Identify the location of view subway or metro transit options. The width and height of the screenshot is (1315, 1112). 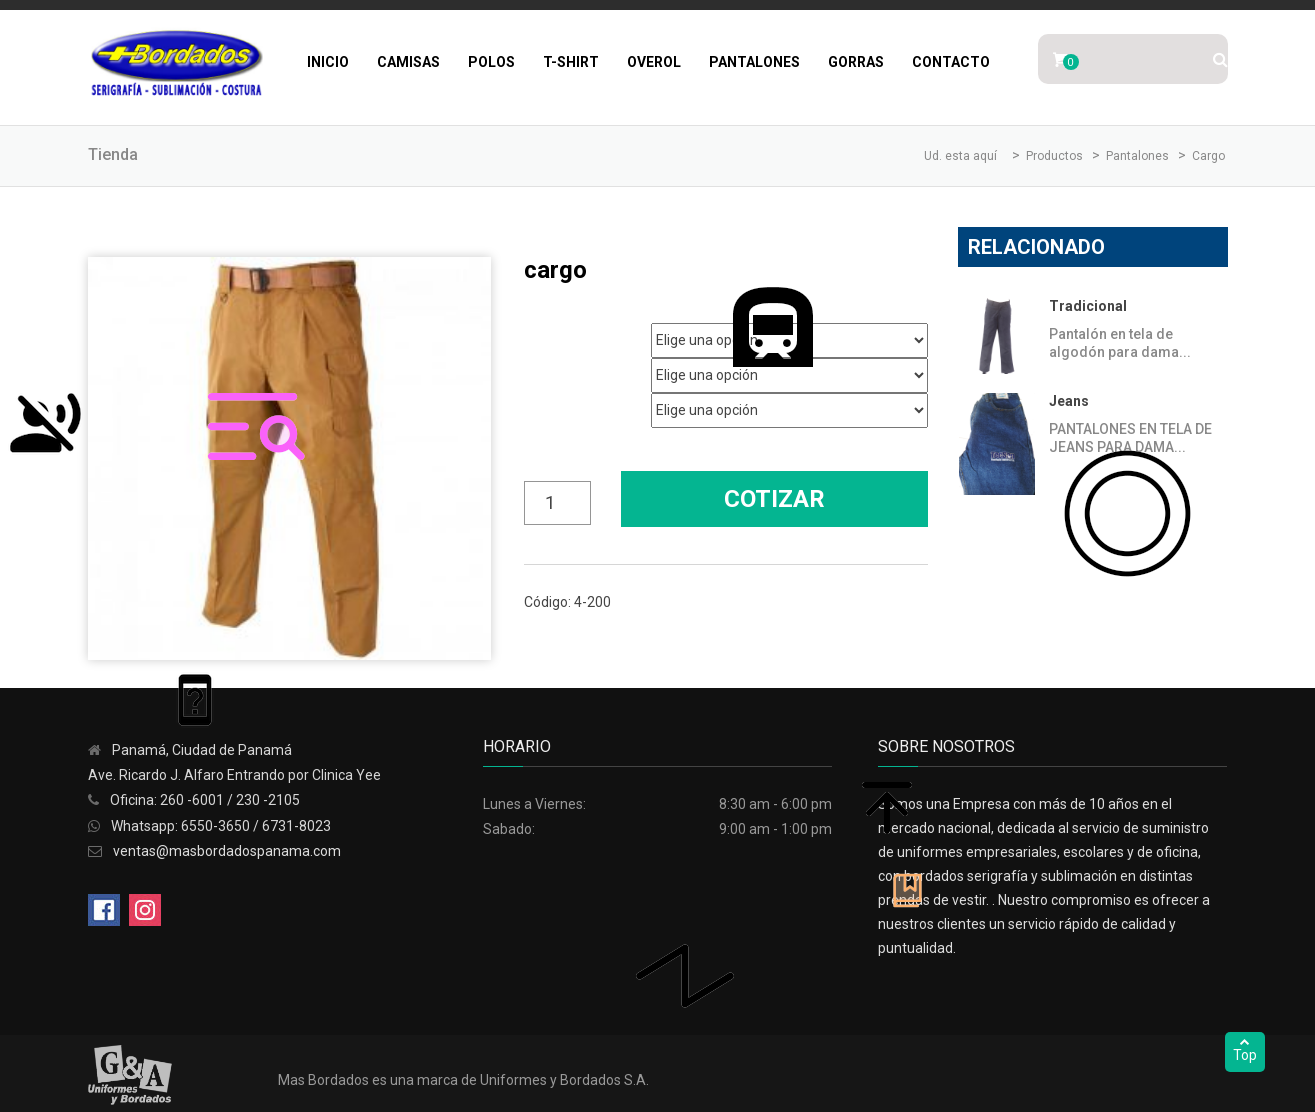
(773, 327).